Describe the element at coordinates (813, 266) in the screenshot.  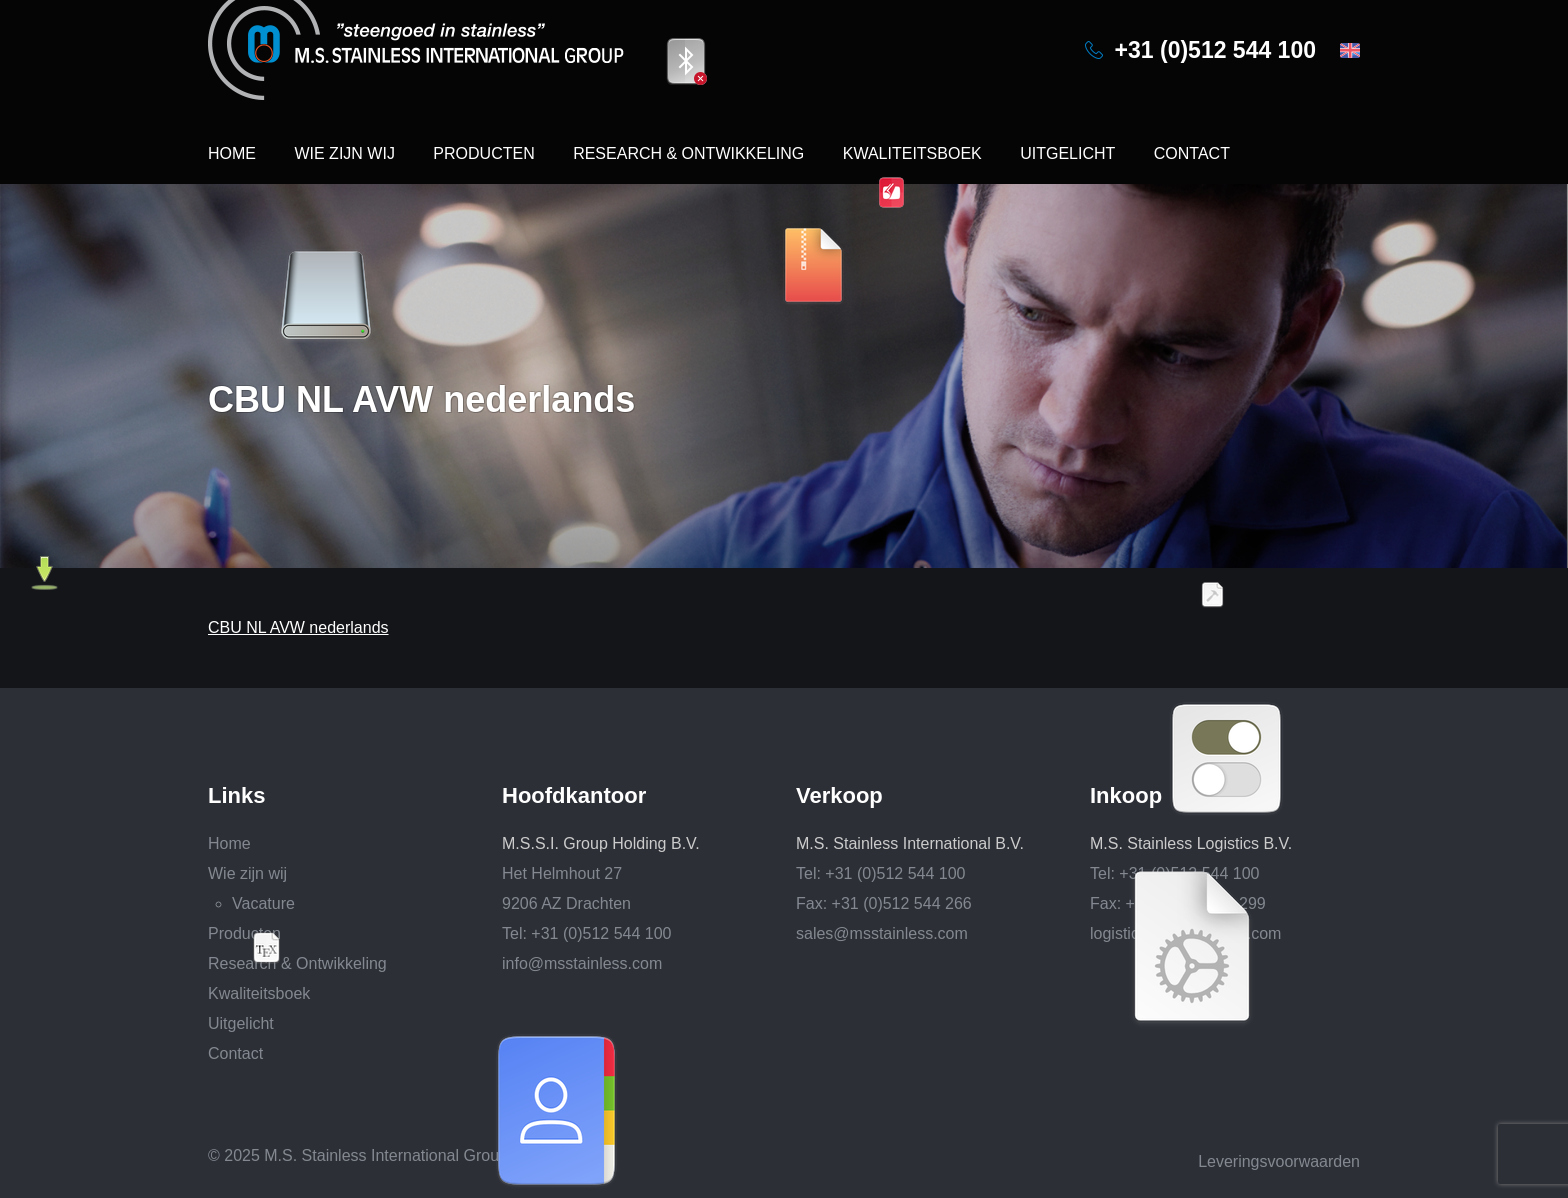
I see `a compressed tar archive file` at that location.